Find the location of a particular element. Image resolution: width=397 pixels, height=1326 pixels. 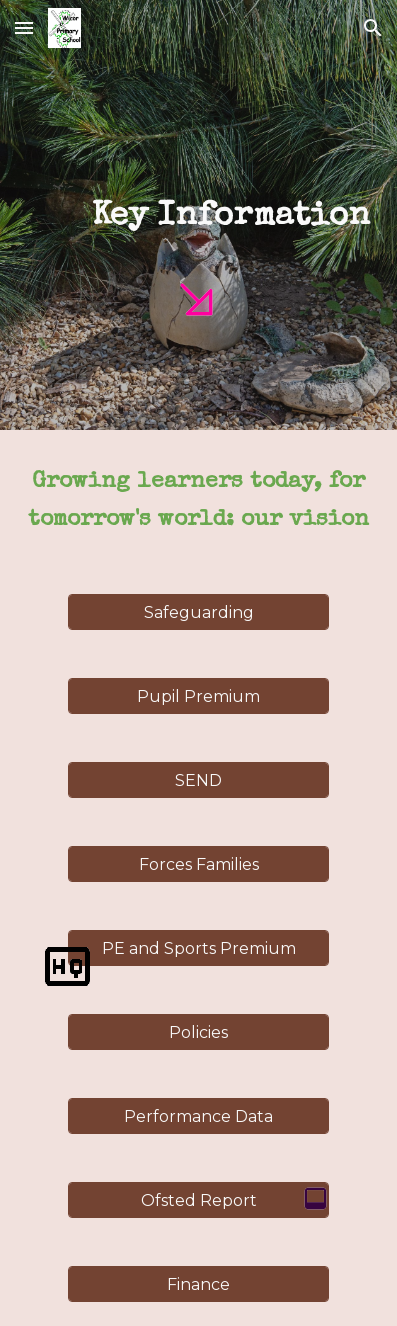

navigate to the next item diagonally is located at coordinates (196, 299).